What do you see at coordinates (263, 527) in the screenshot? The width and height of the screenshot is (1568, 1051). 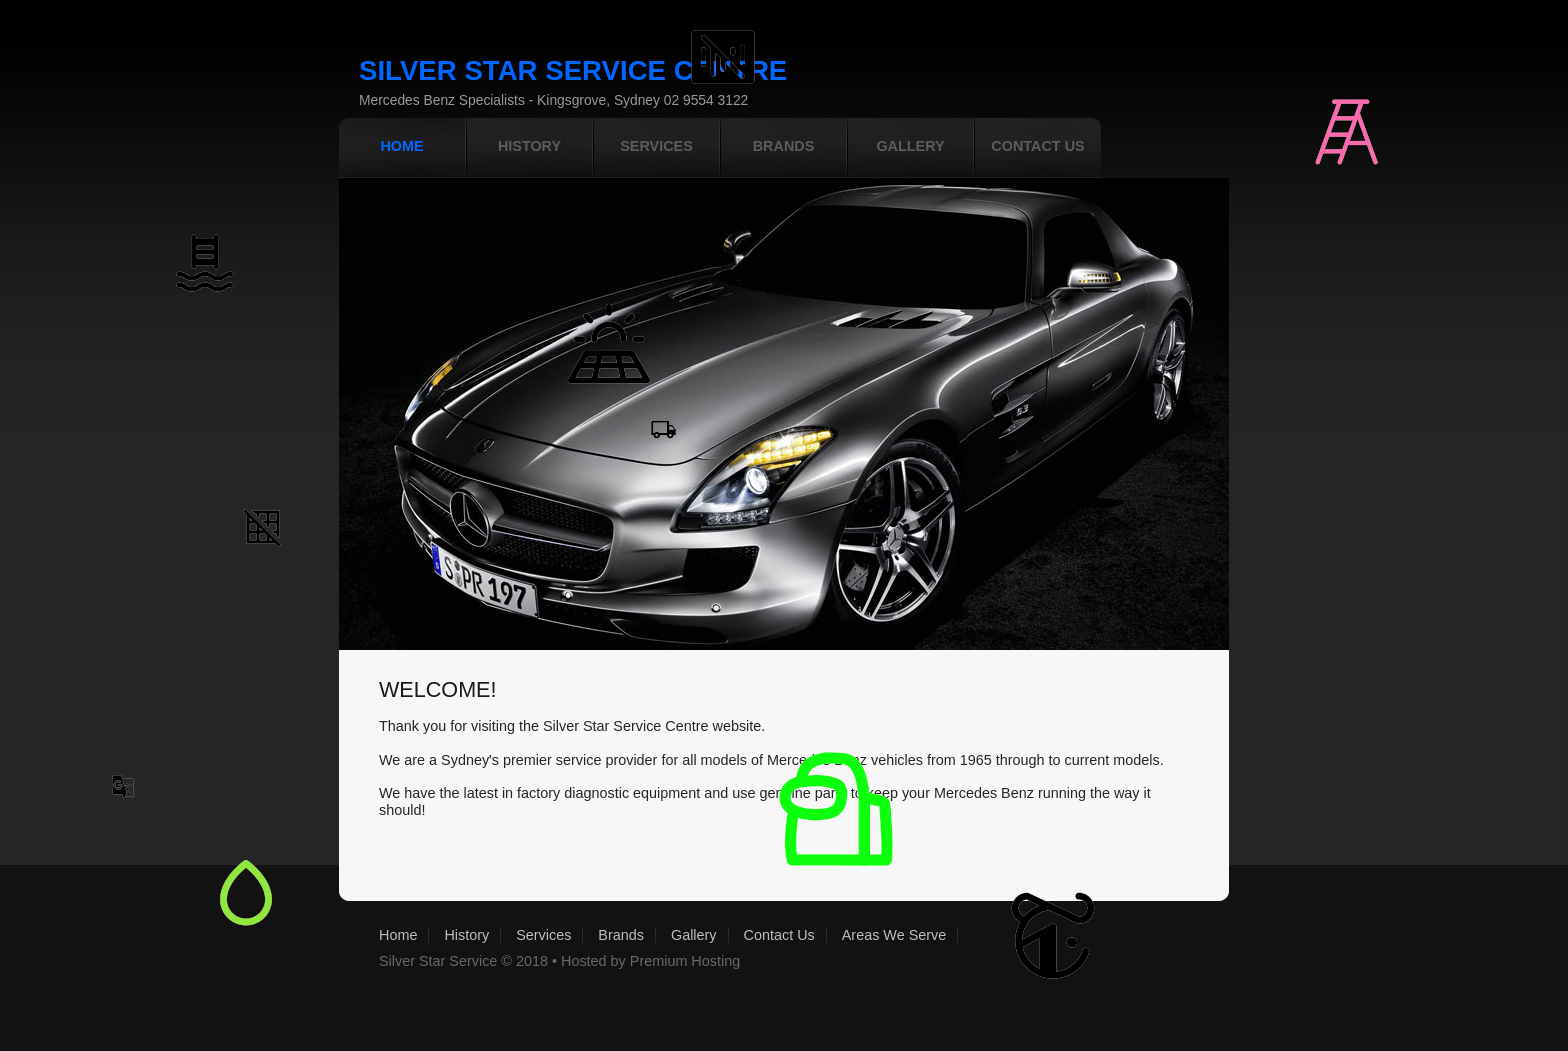 I see `disable grid view` at bounding box center [263, 527].